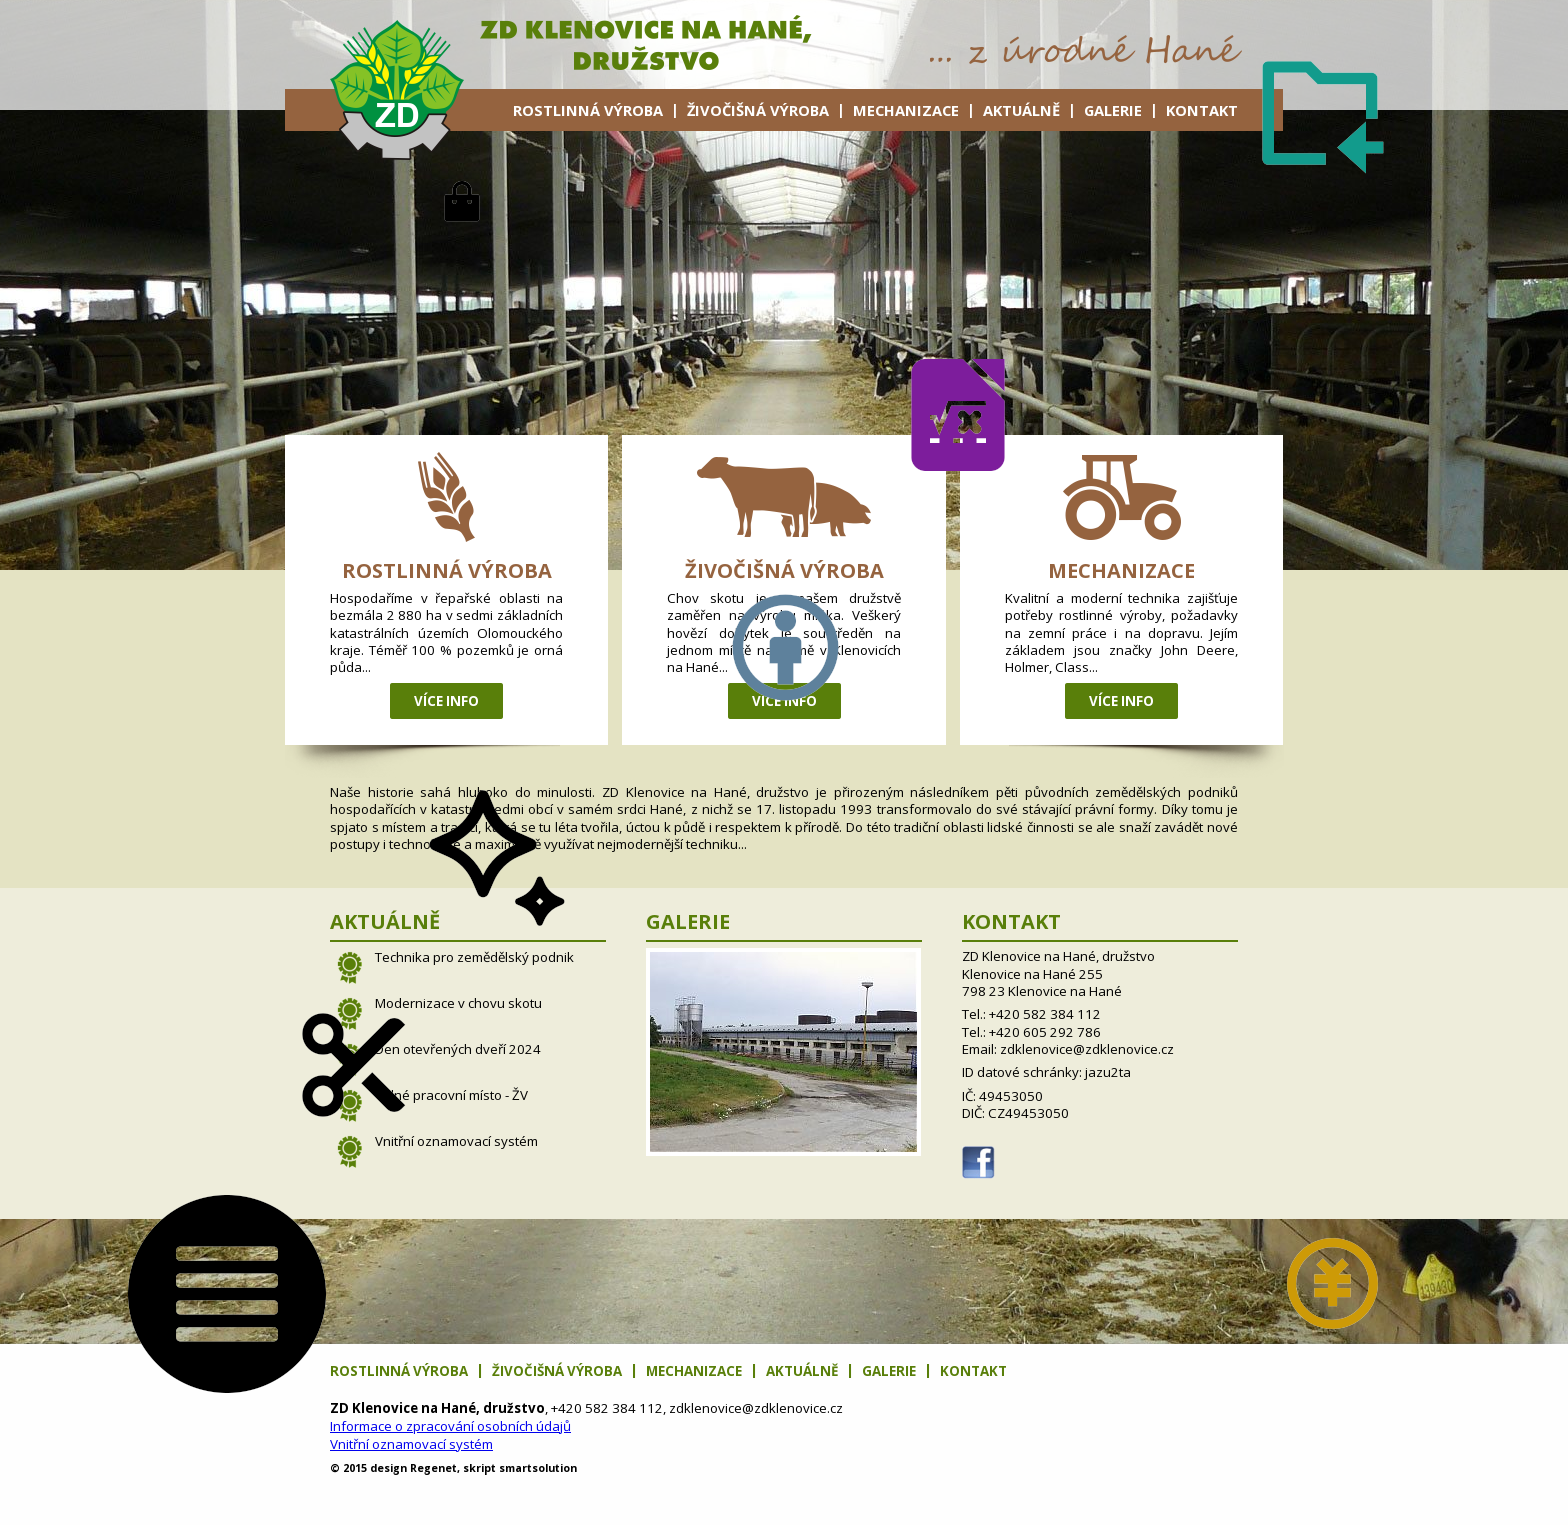 This screenshot has height=1525, width=1568. Describe the element at coordinates (1332, 1283) in the screenshot. I see `view balance in chinese yuan` at that location.